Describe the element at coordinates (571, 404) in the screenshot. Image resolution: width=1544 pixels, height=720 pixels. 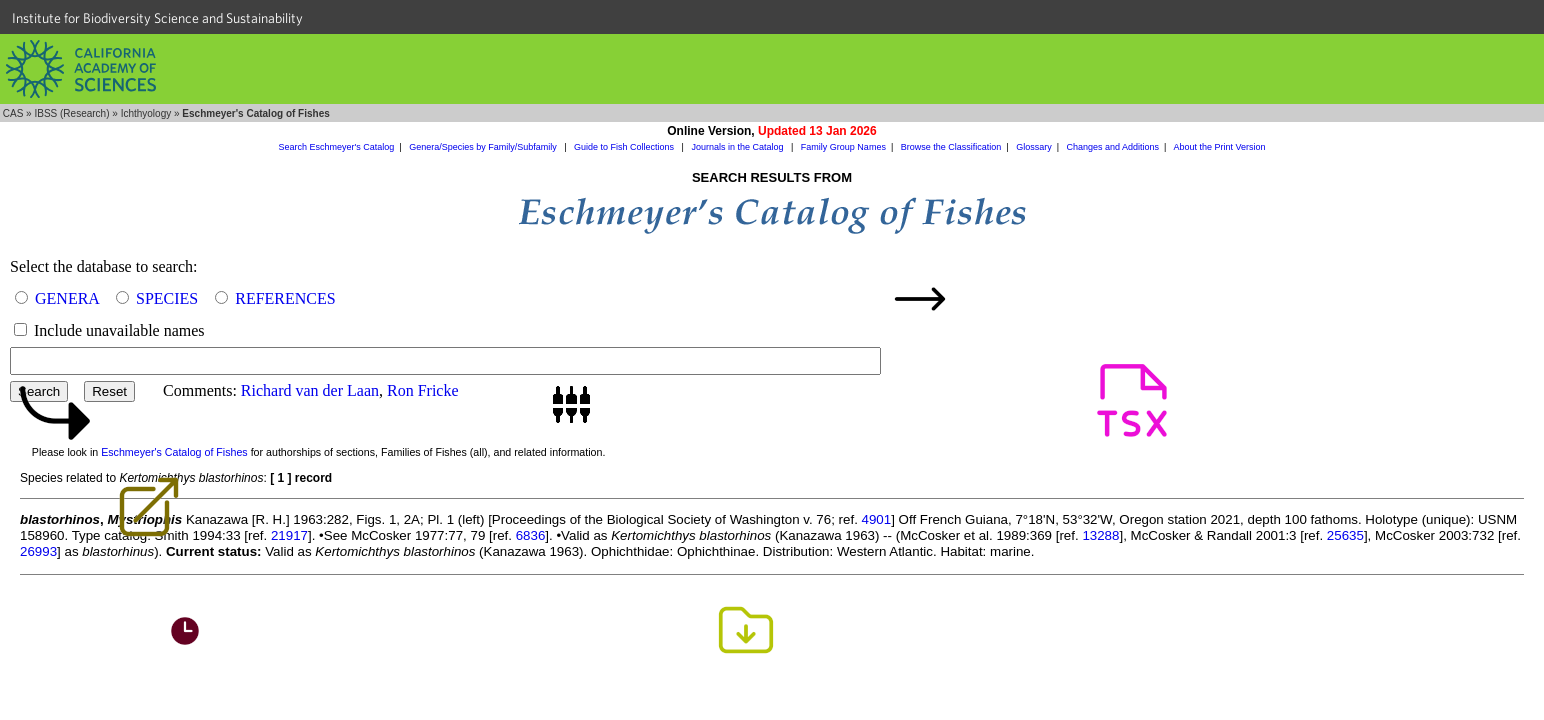
I see `access audio/video input settings` at that location.